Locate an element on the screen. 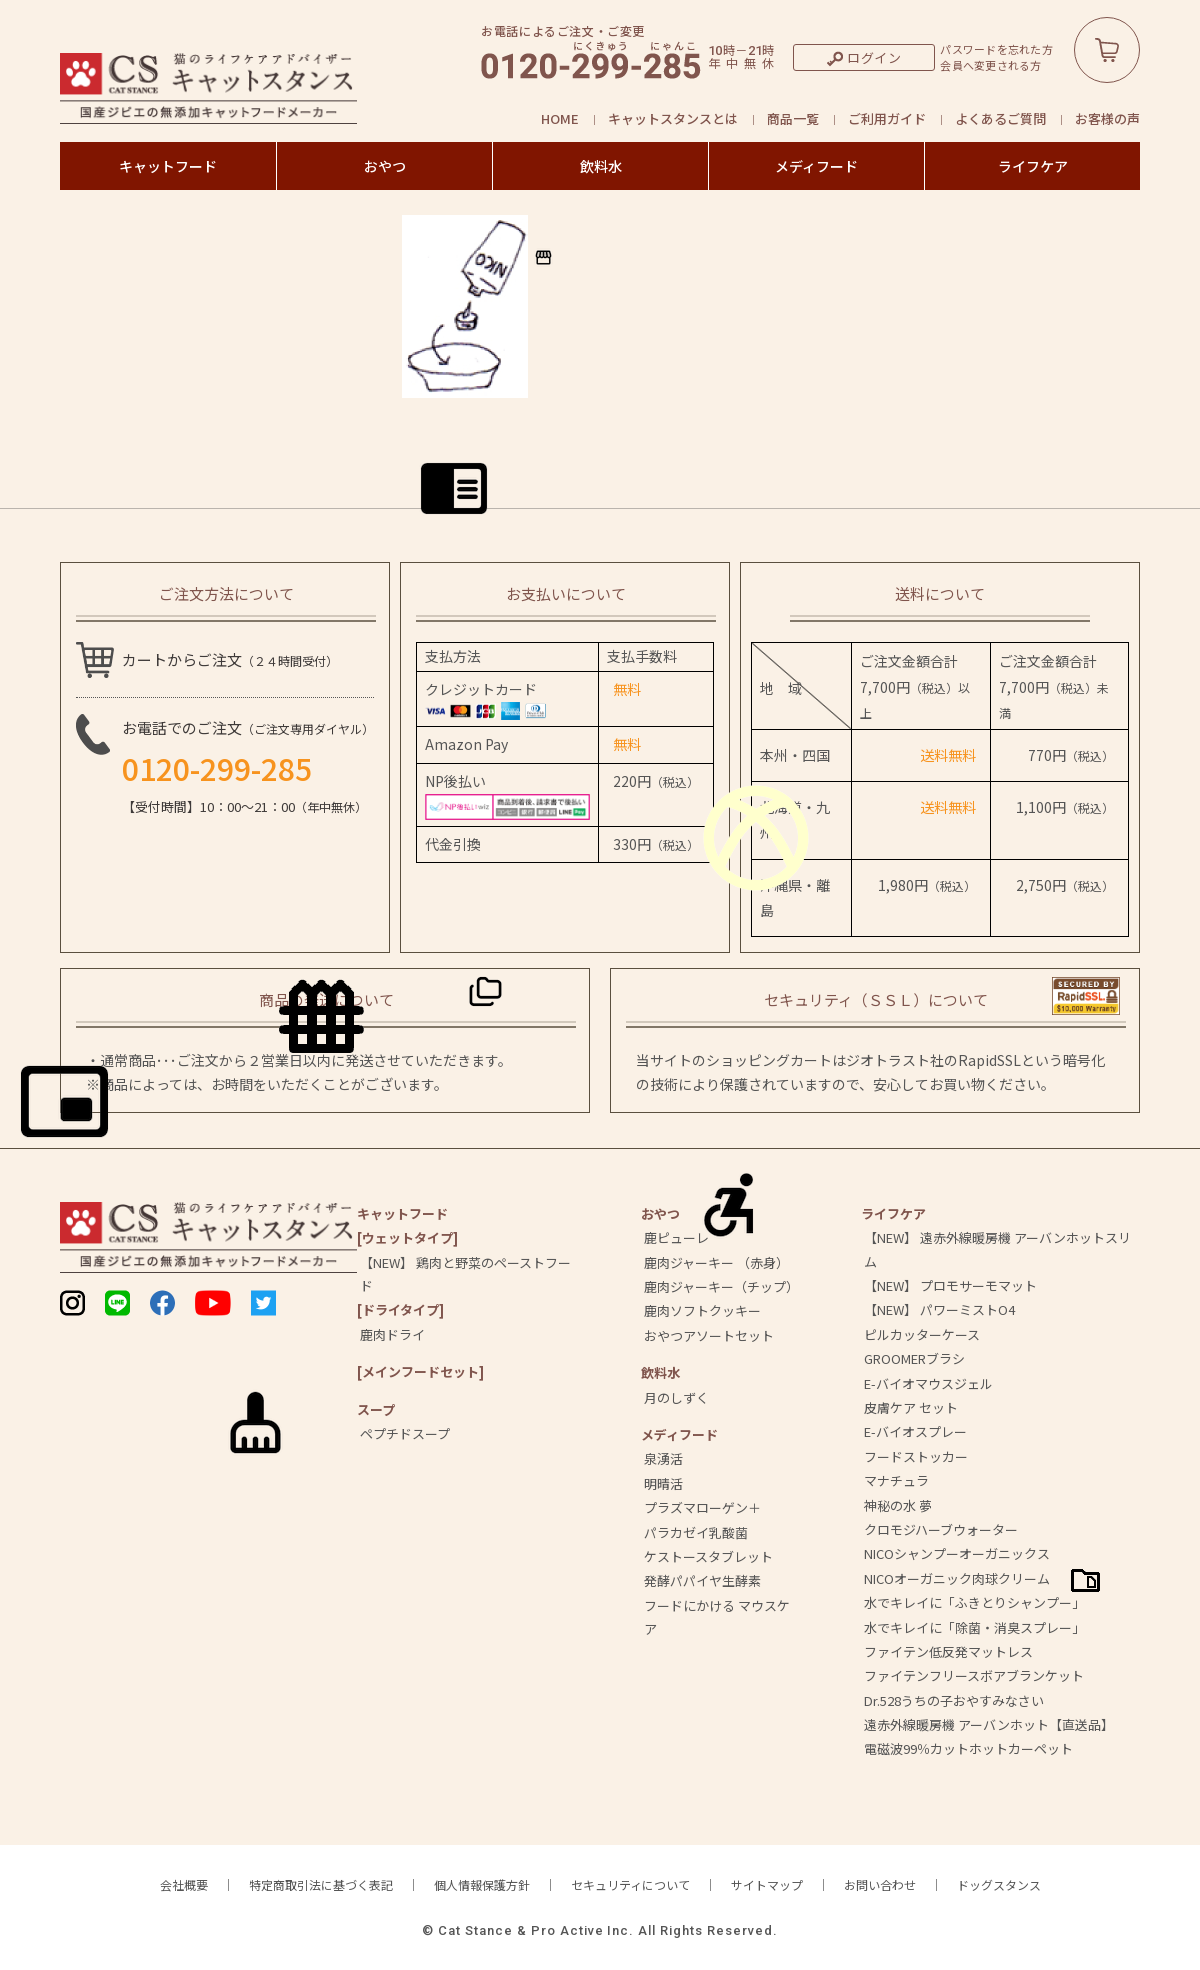 The image size is (1200, 1970). switch to reader mode for distraction-free reading is located at coordinates (454, 487).